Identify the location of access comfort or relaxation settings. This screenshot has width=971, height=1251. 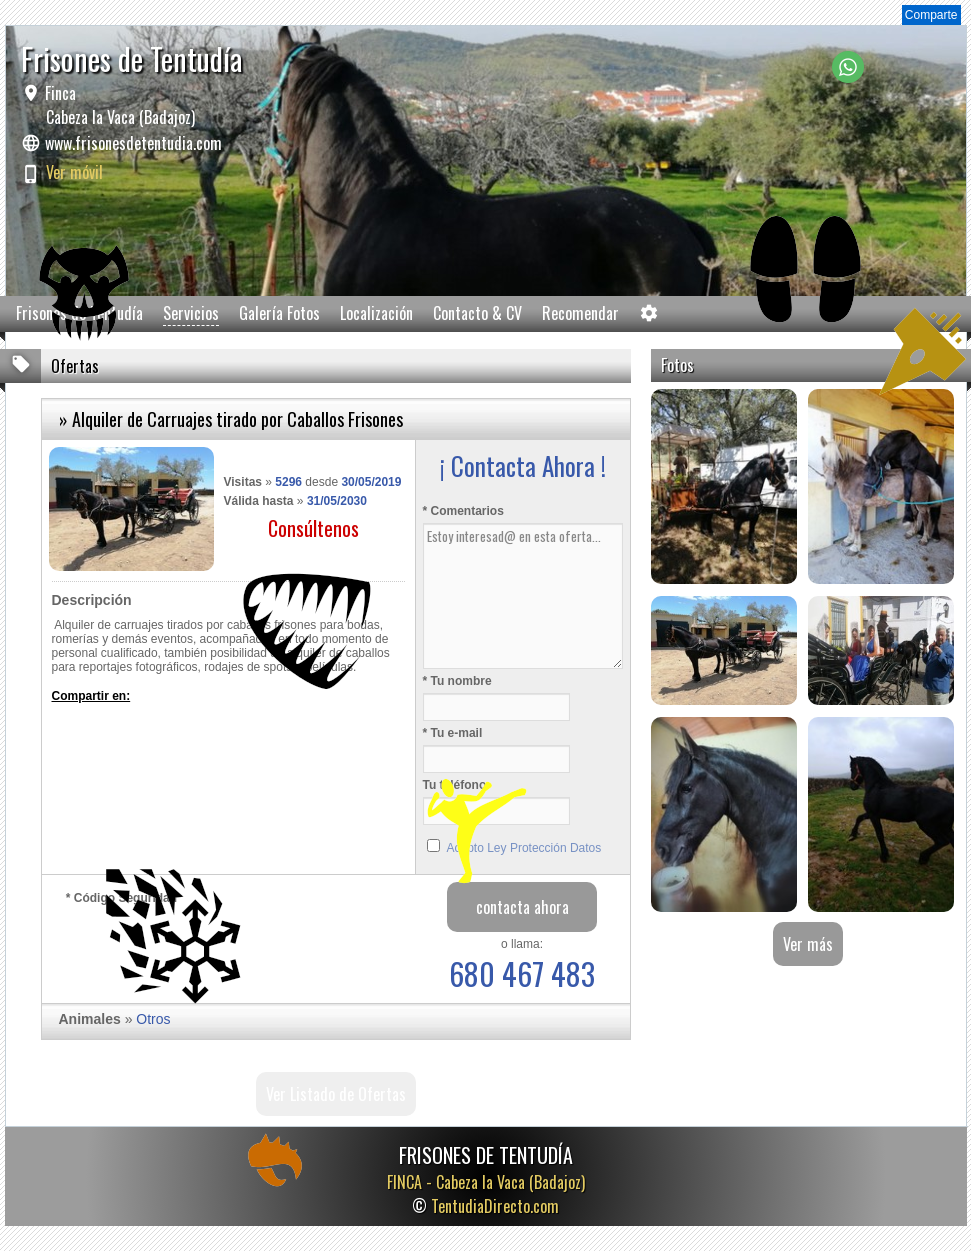
(805, 267).